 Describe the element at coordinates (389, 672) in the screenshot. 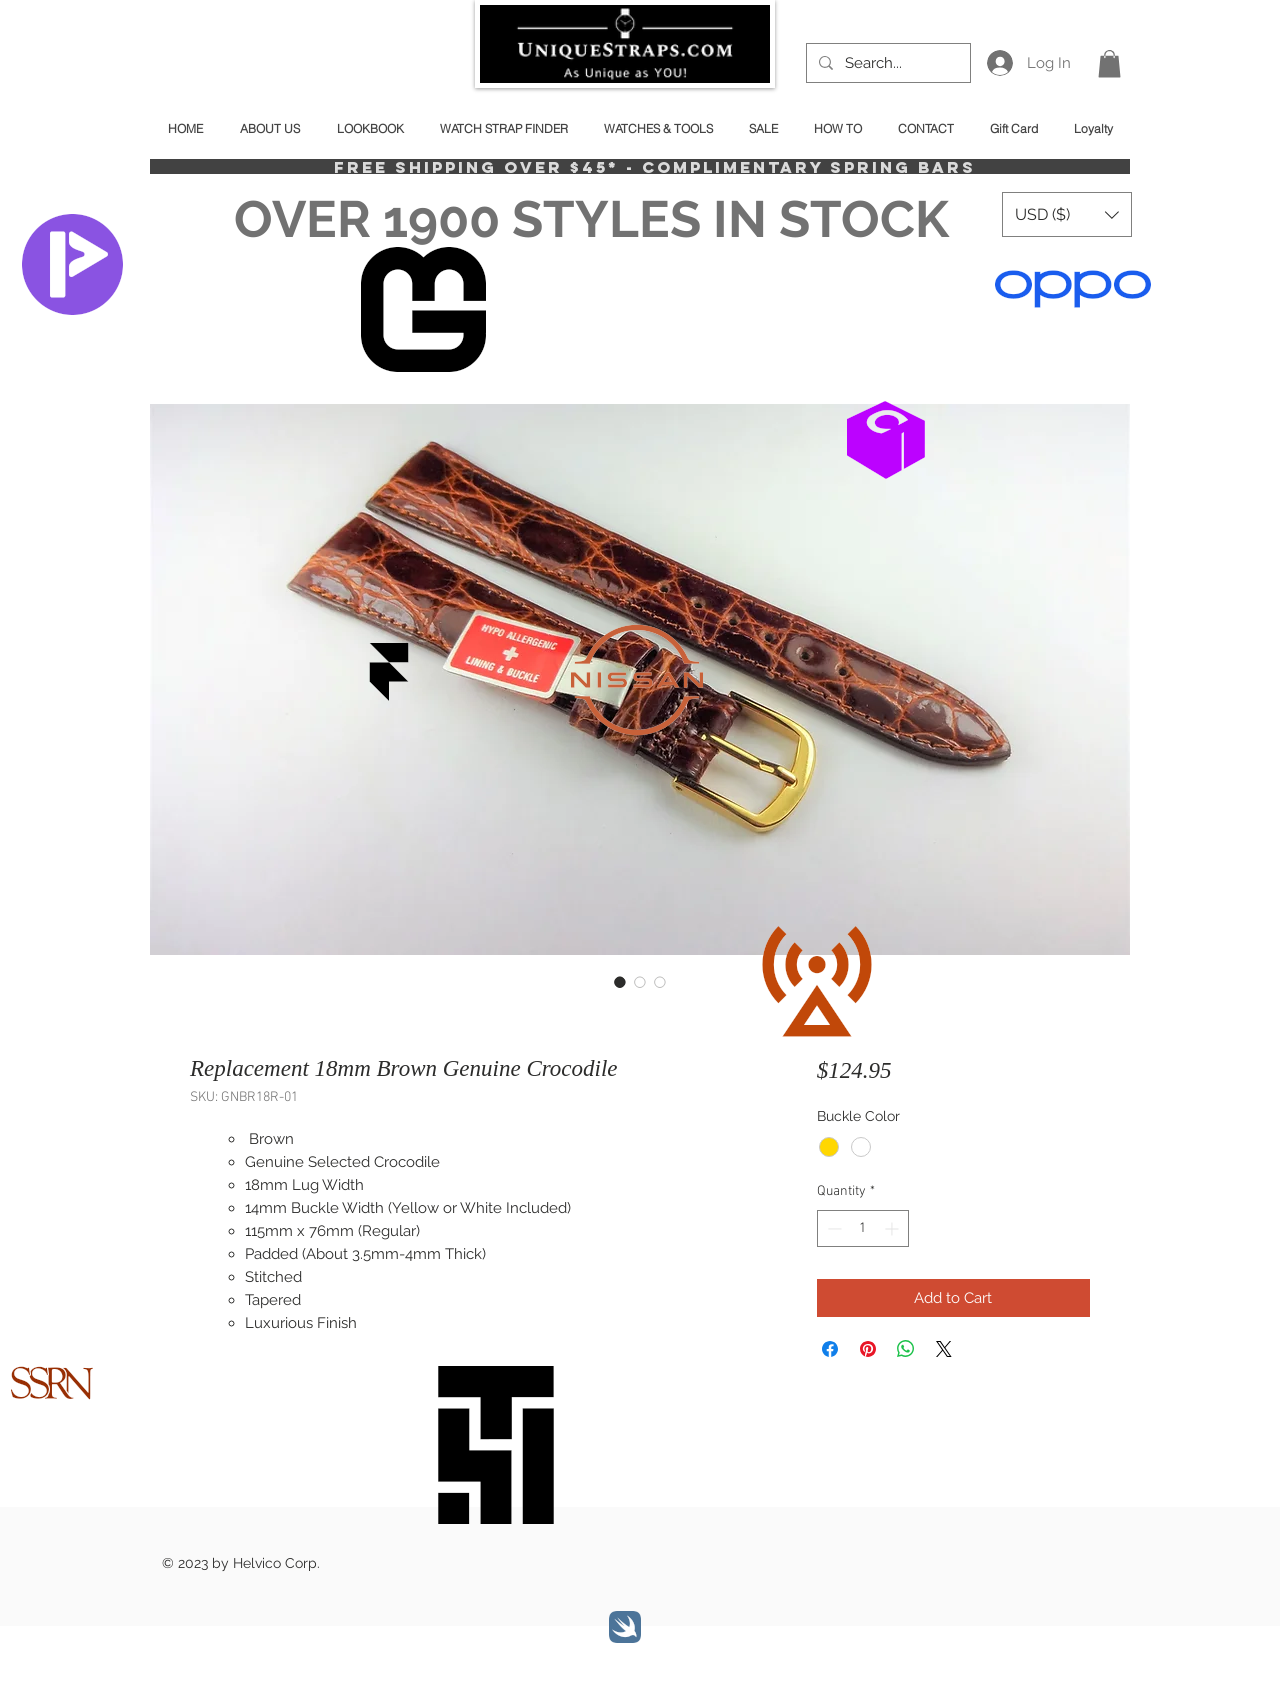

I see `open framer design tool` at that location.